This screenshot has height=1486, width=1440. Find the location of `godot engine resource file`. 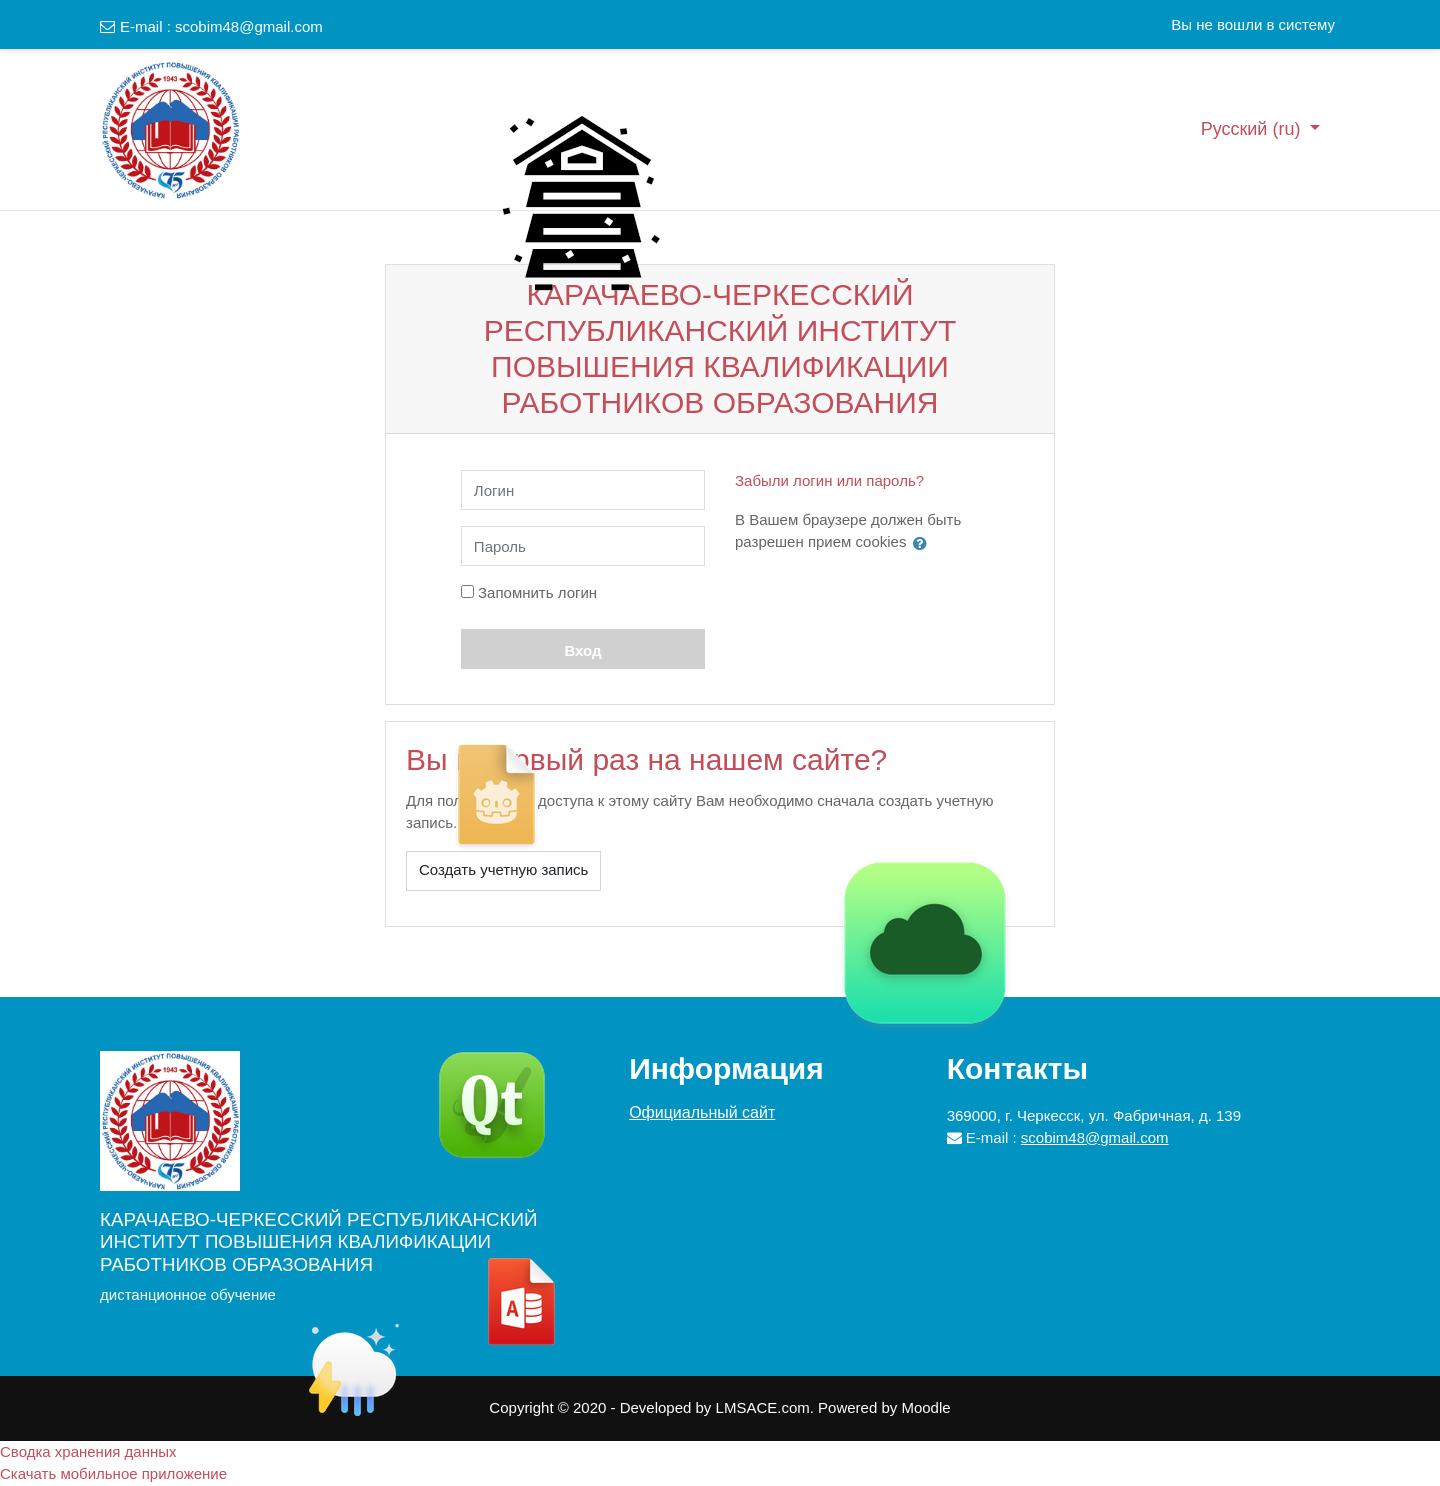

godot engine resource file is located at coordinates (496, 796).